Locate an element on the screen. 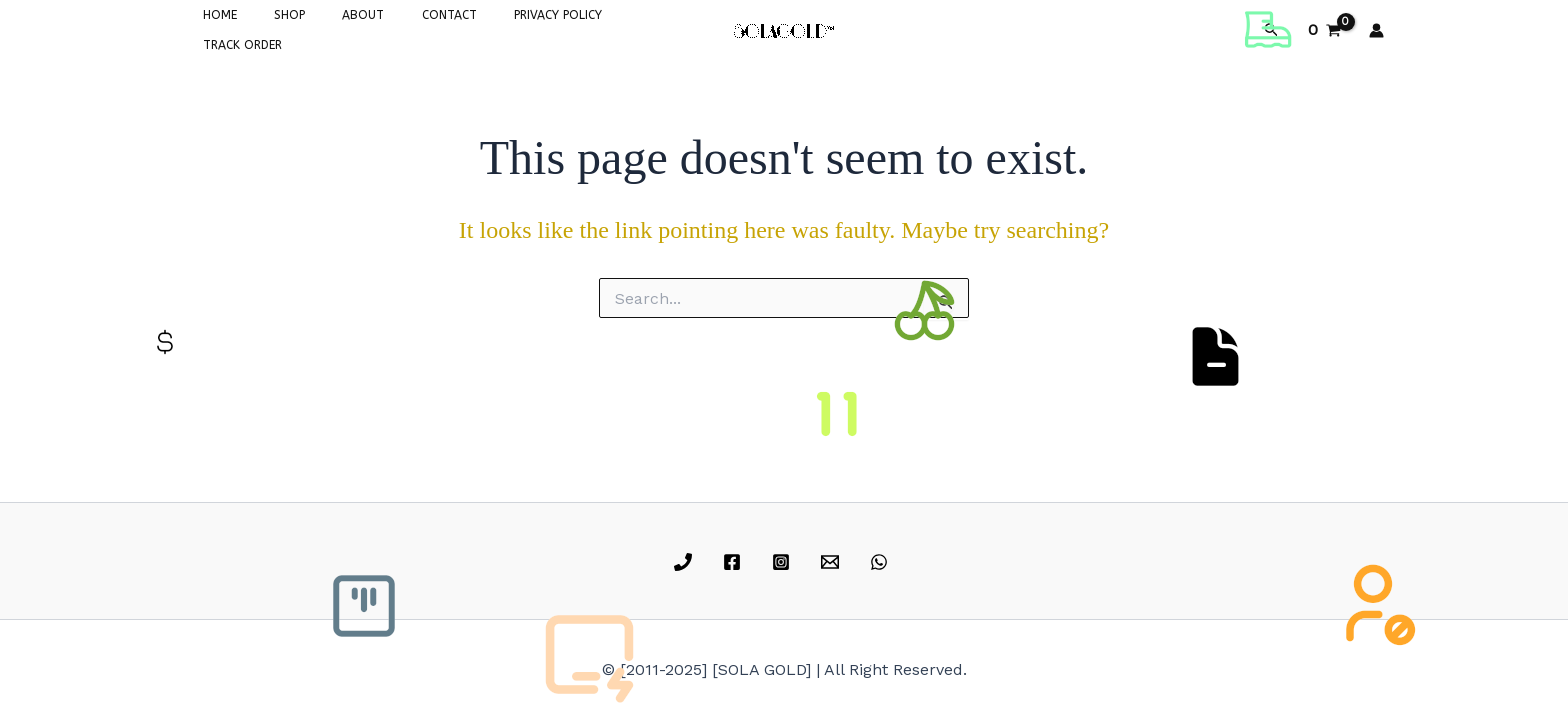  align content to top center of container is located at coordinates (364, 606).